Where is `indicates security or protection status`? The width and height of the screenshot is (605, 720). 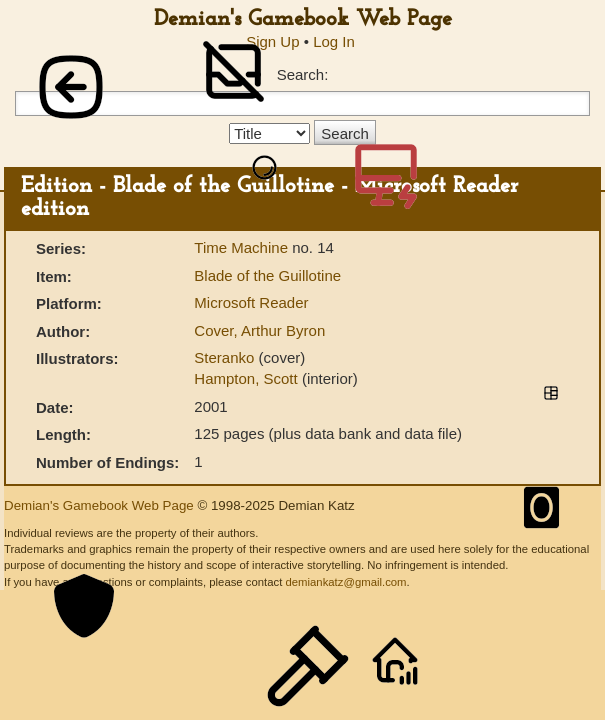
indicates security or protection status is located at coordinates (84, 606).